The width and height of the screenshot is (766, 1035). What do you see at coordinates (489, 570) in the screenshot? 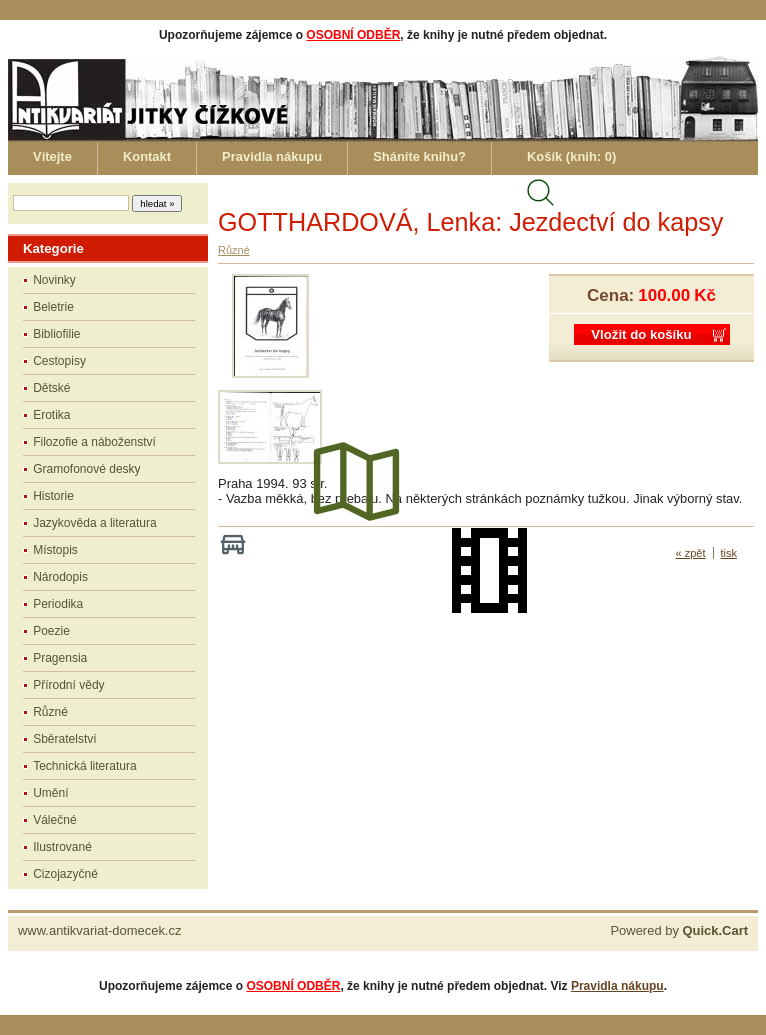
I see `browse local movie theaters` at bounding box center [489, 570].